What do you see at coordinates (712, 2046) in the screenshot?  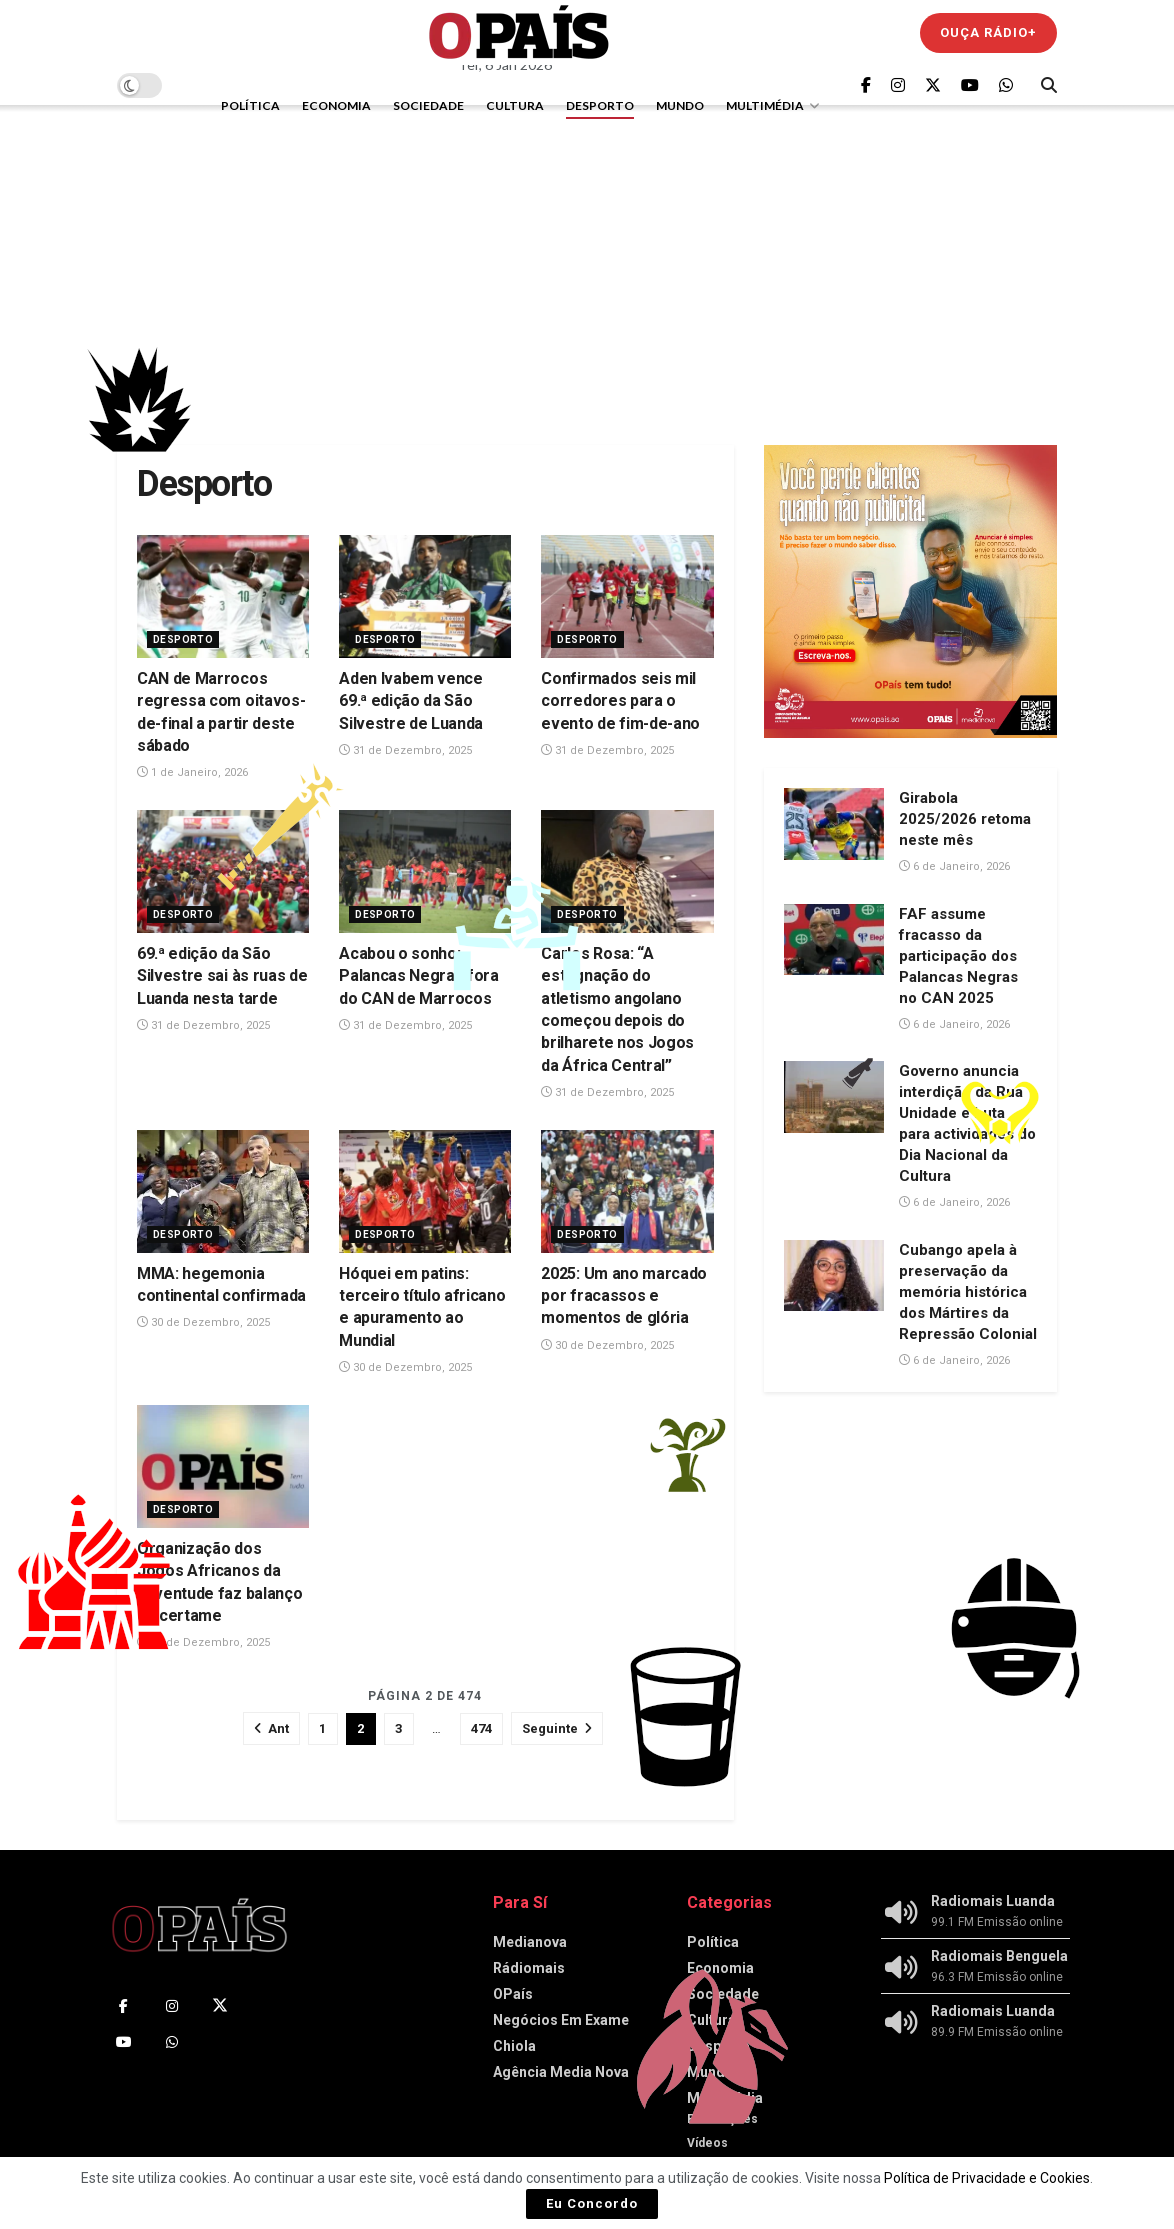 I see `select a ranger or mounted character class` at bounding box center [712, 2046].